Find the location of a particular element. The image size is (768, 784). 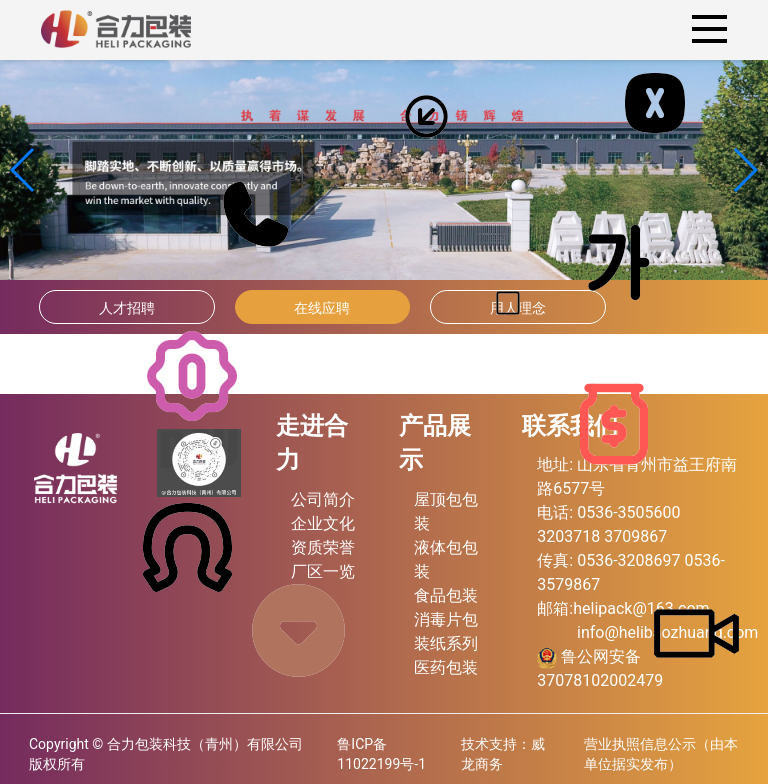

expand dropdown menu is located at coordinates (298, 630).